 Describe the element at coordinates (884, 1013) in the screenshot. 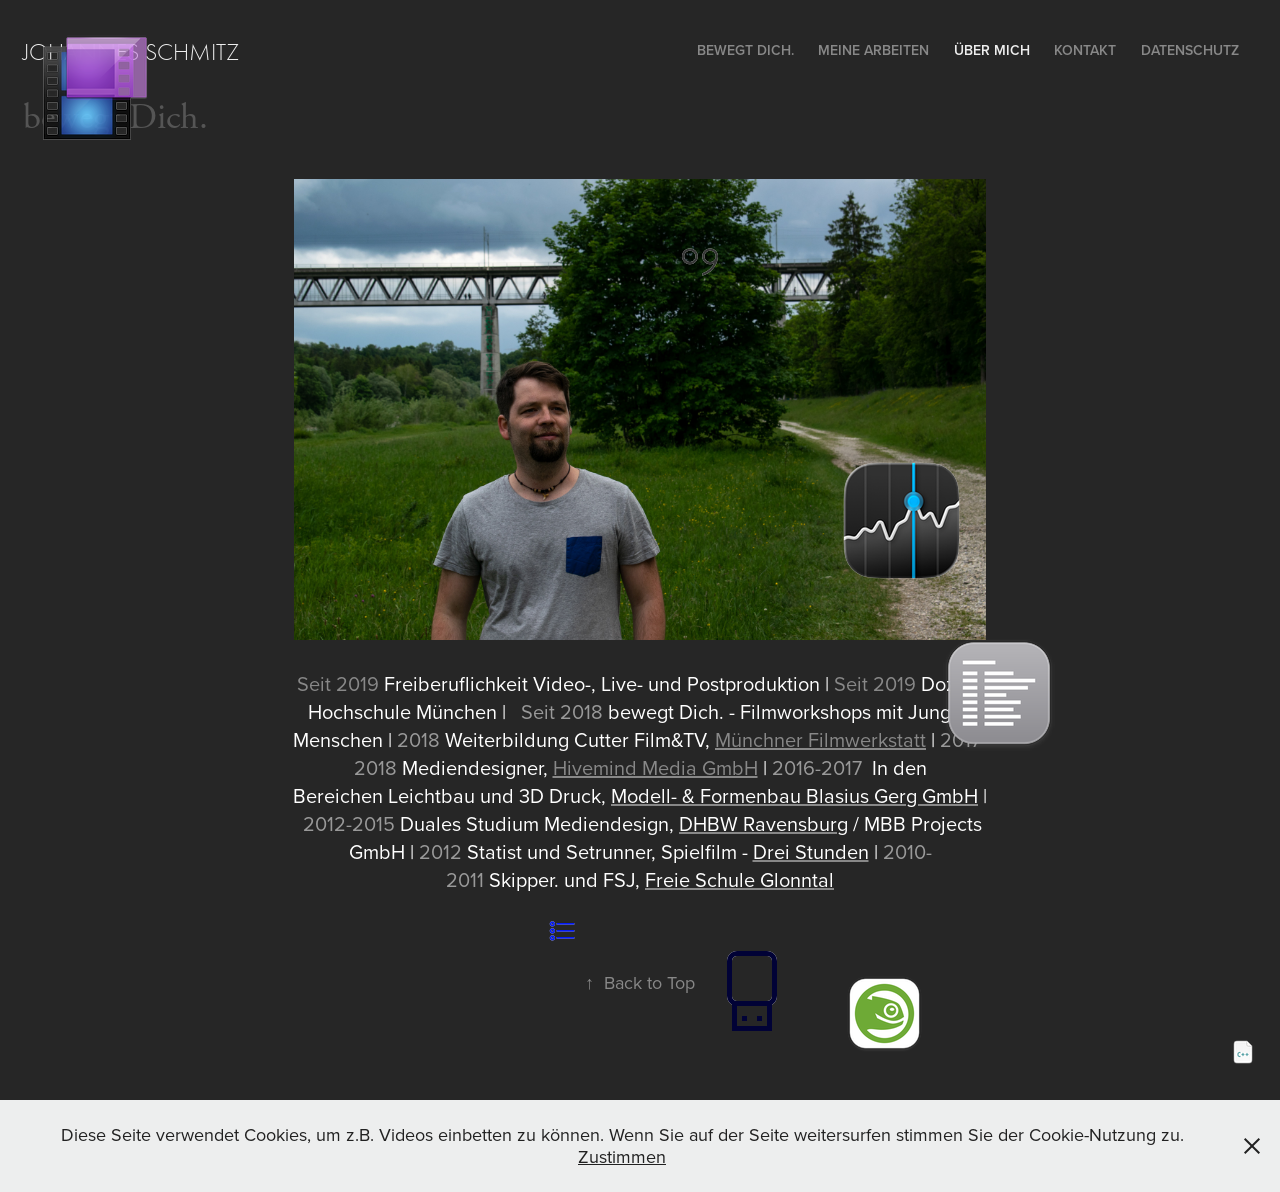

I see `open the openSUSE linux application` at that location.